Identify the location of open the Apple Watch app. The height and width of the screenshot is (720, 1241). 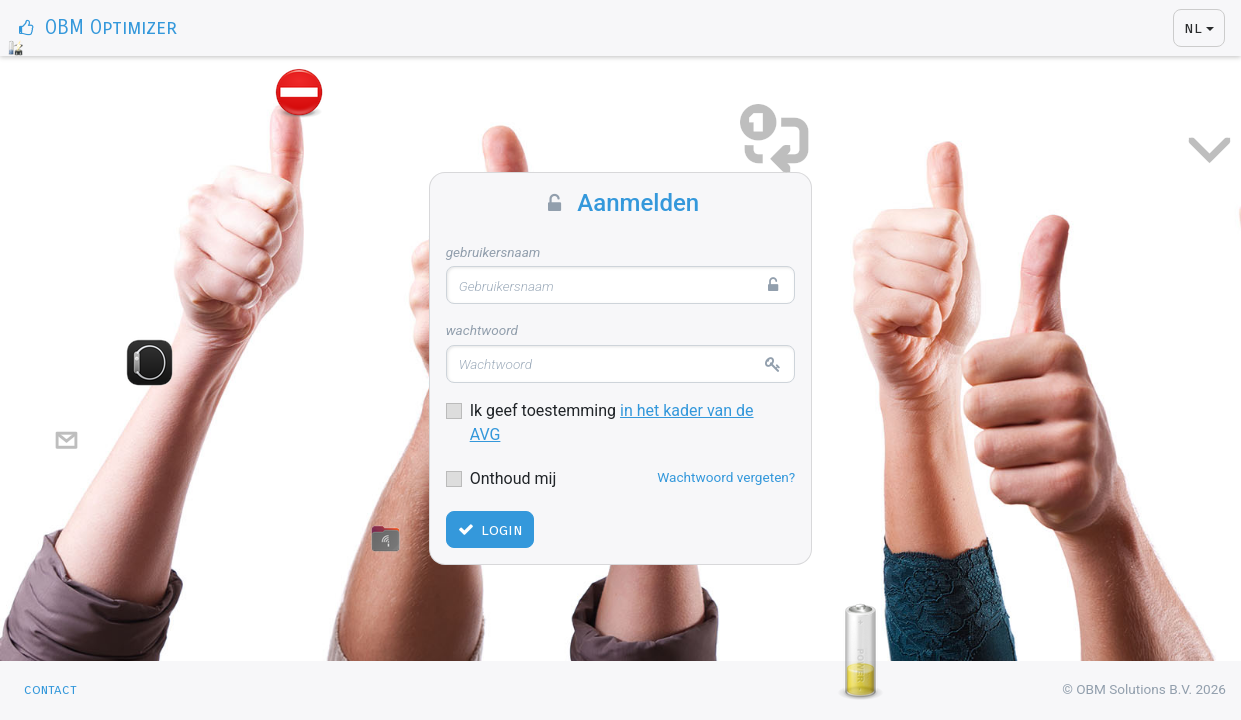
(149, 362).